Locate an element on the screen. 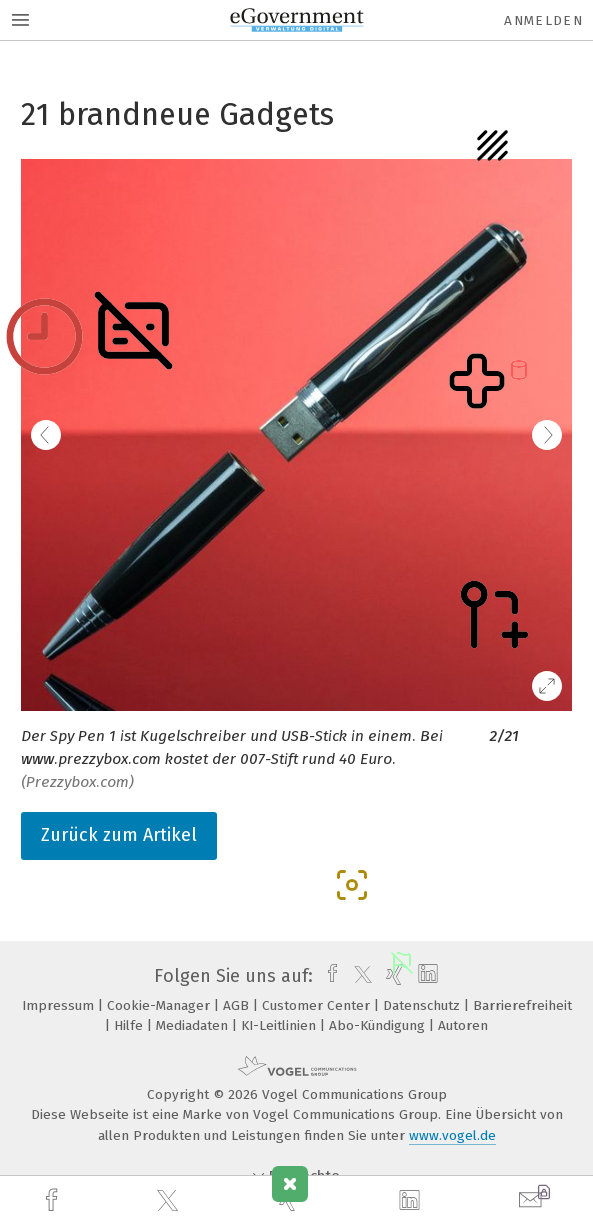 The image size is (593, 1225). focus on a specific area or element is located at coordinates (352, 885).